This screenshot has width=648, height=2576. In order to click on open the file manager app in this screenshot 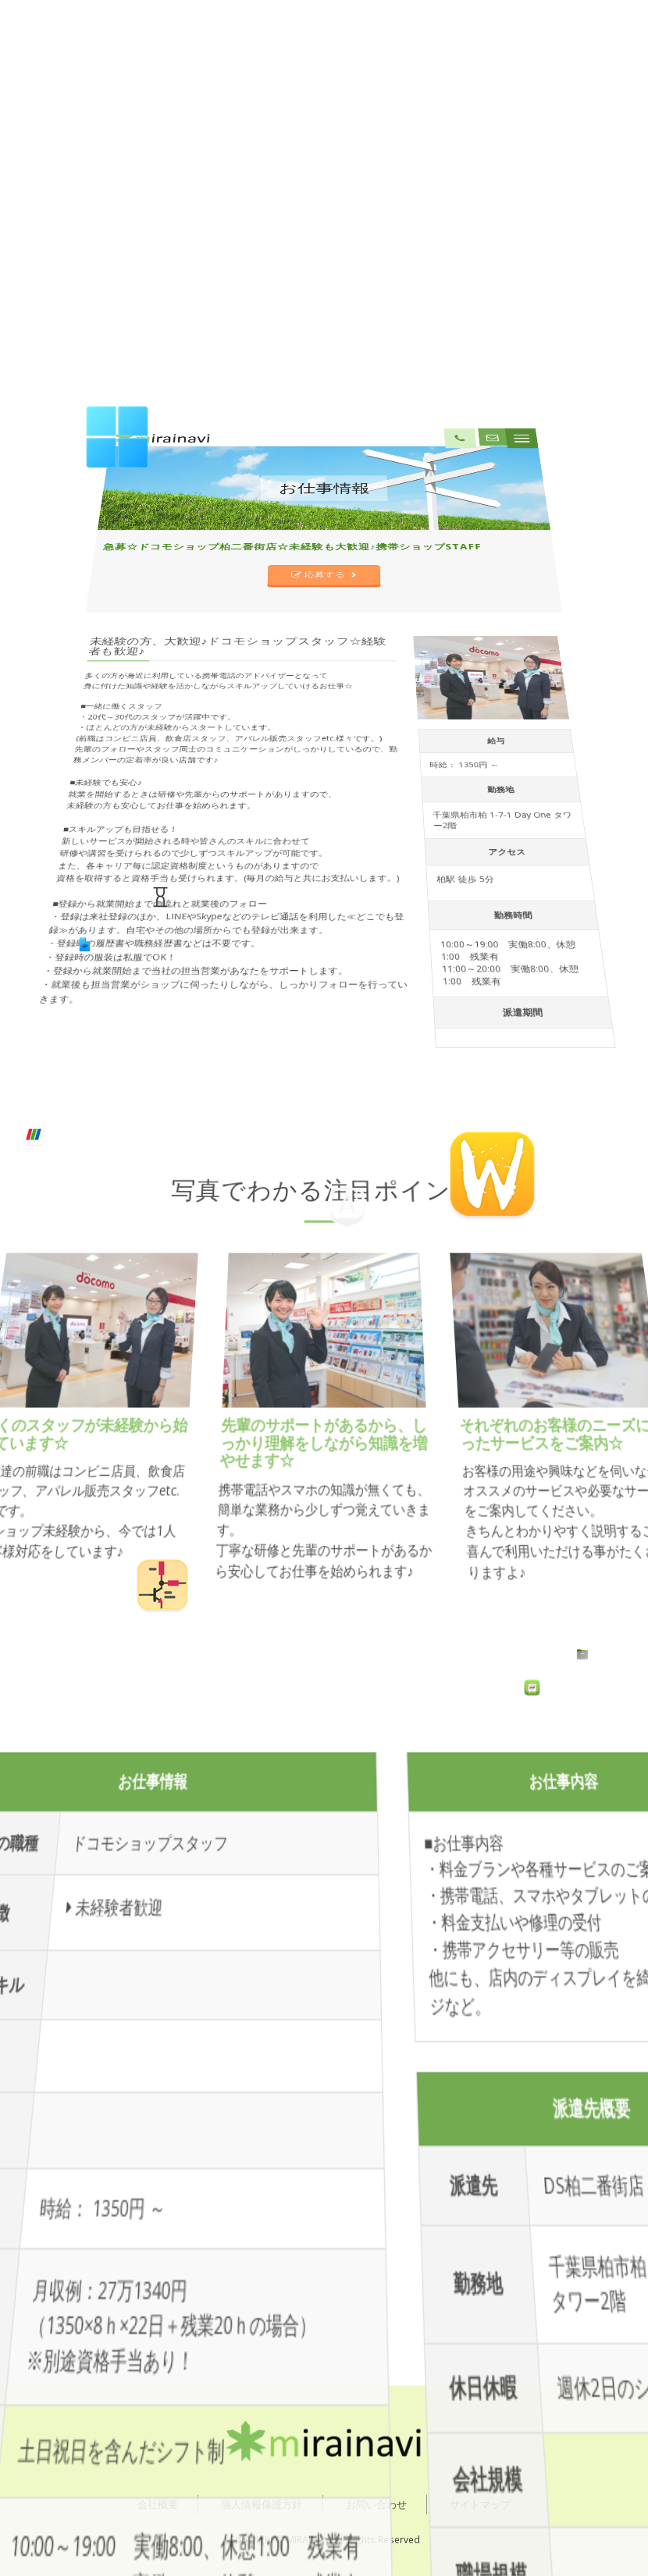, I will do `click(582, 1654)`.